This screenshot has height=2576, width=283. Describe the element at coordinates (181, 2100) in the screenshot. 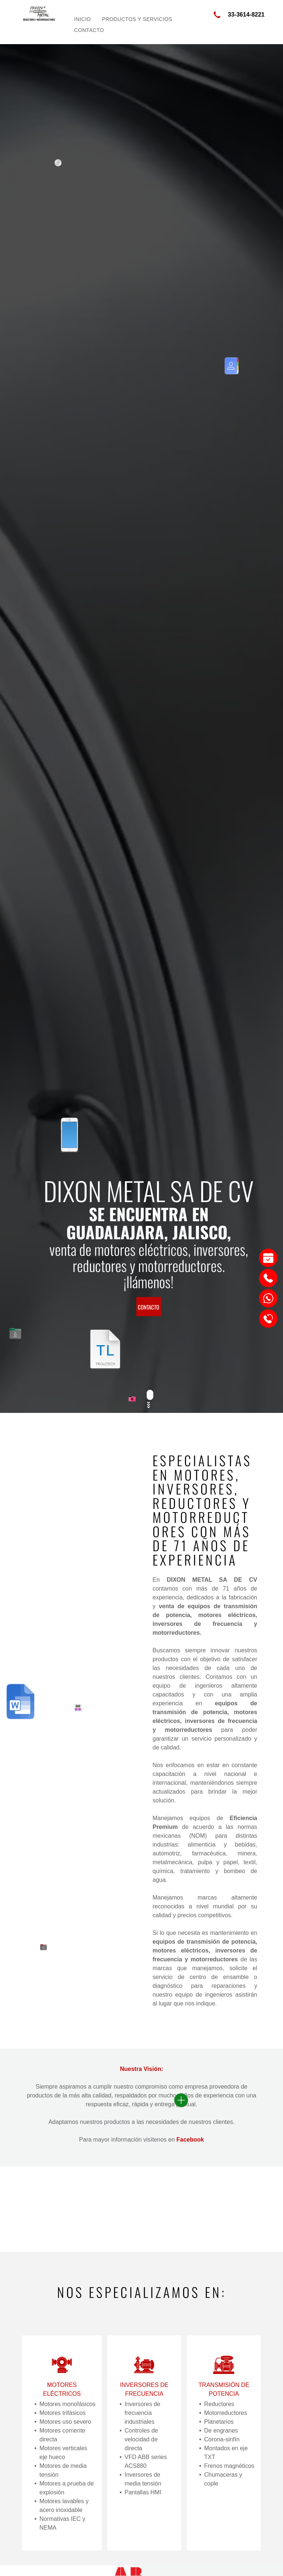

I see `add a new item to a list` at that location.